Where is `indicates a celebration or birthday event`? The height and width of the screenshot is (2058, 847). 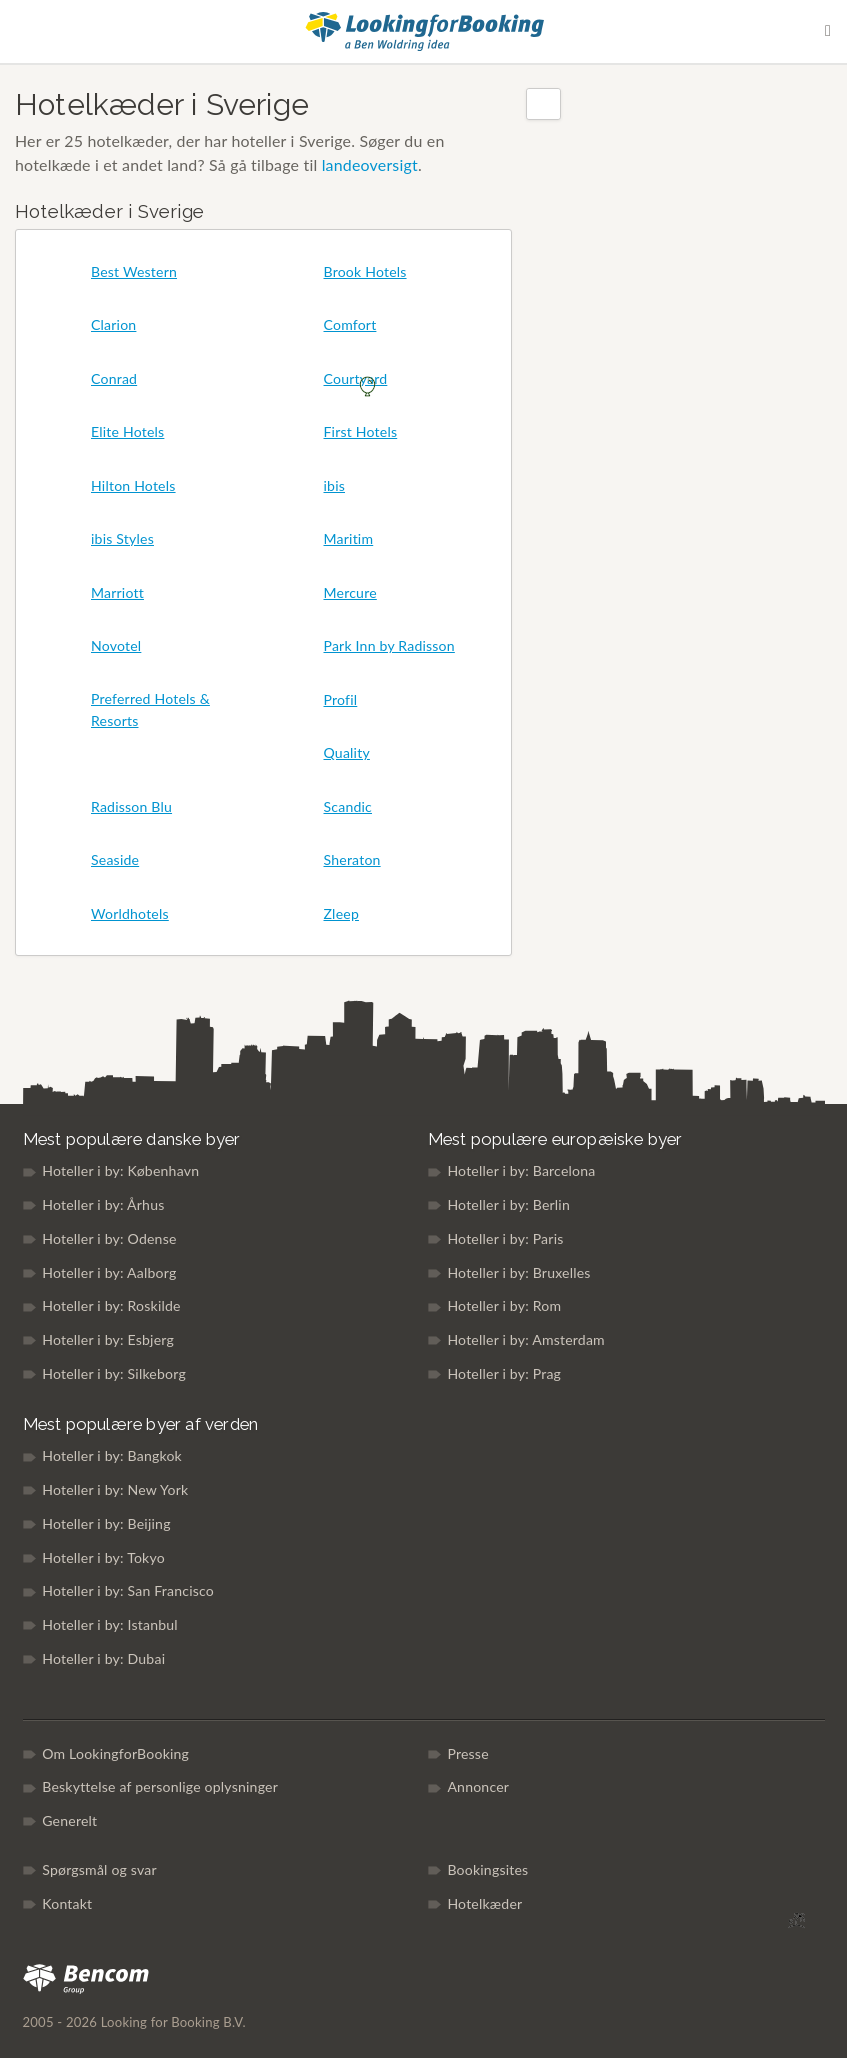 indicates a celebration or birthday event is located at coordinates (367, 386).